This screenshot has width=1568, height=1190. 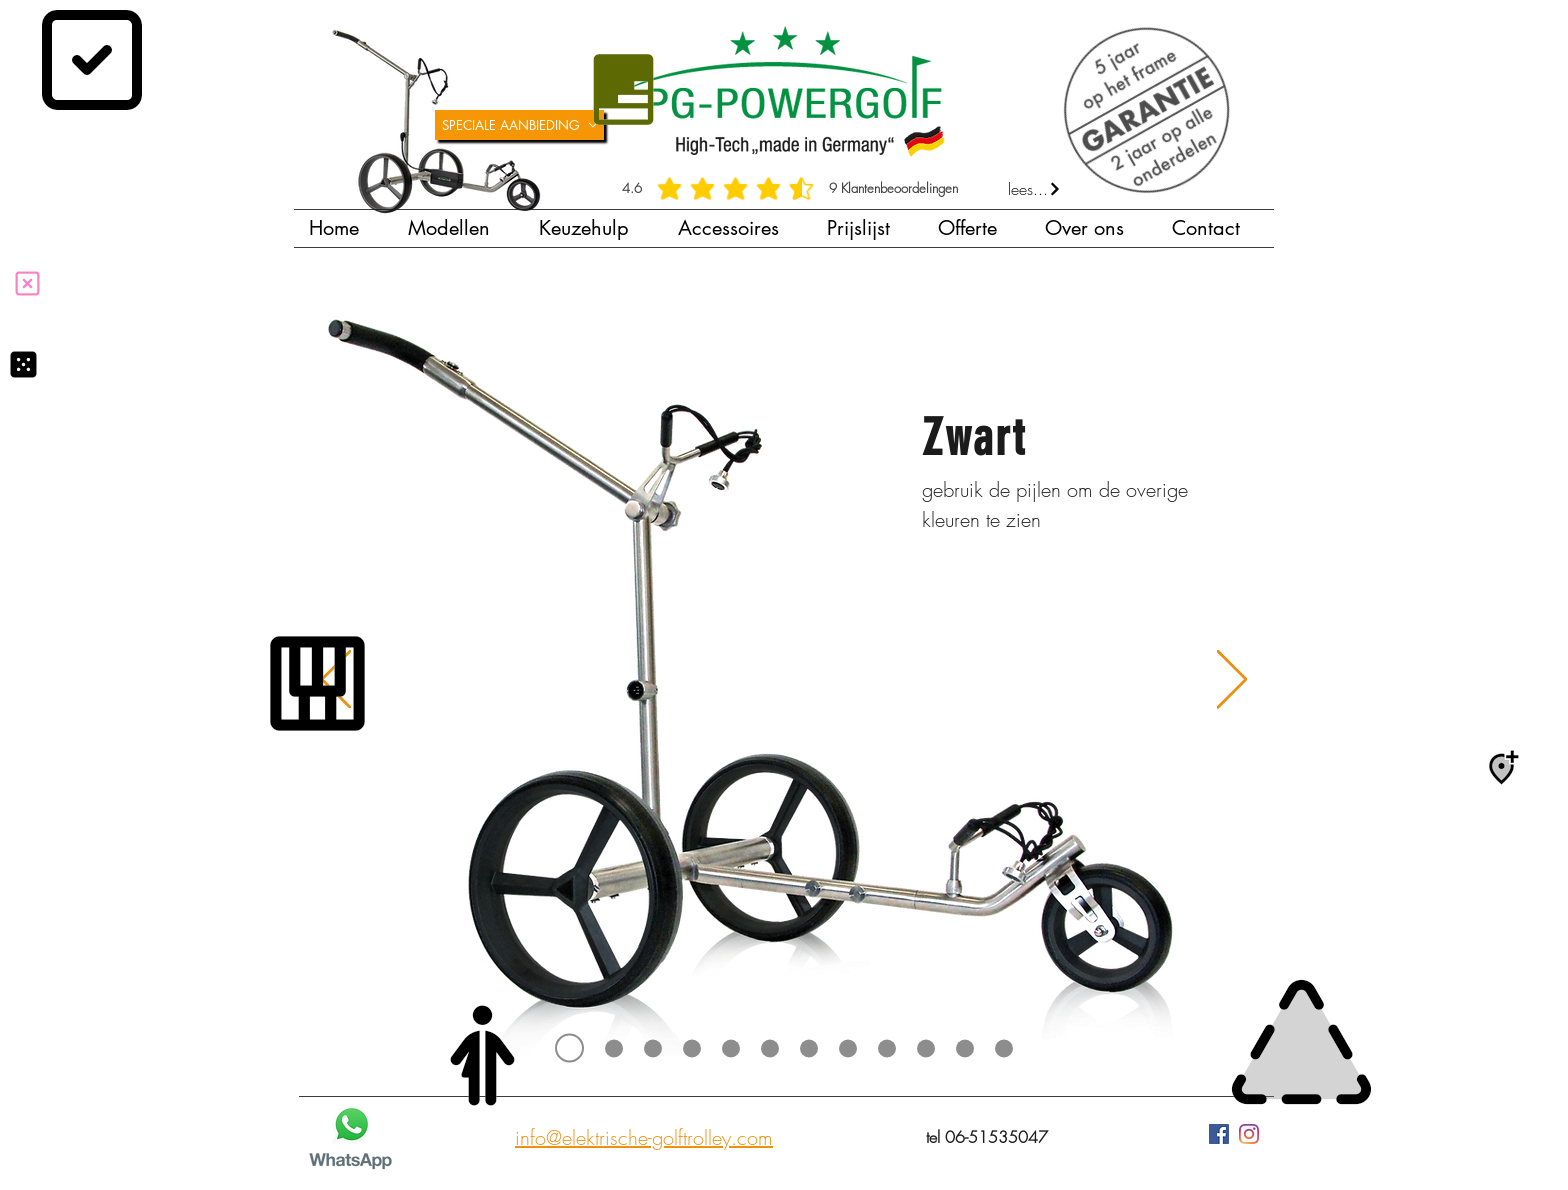 I want to click on indicates a draft or incomplete state, so click(x=1301, y=1044).